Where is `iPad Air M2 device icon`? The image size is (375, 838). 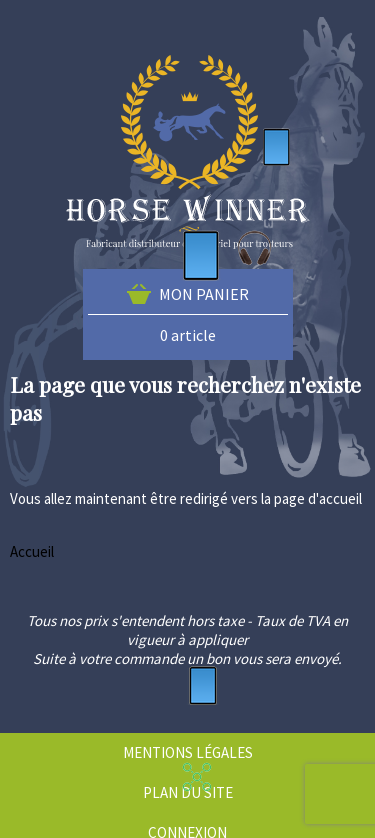
iPad Air M2 device icon is located at coordinates (201, 256).